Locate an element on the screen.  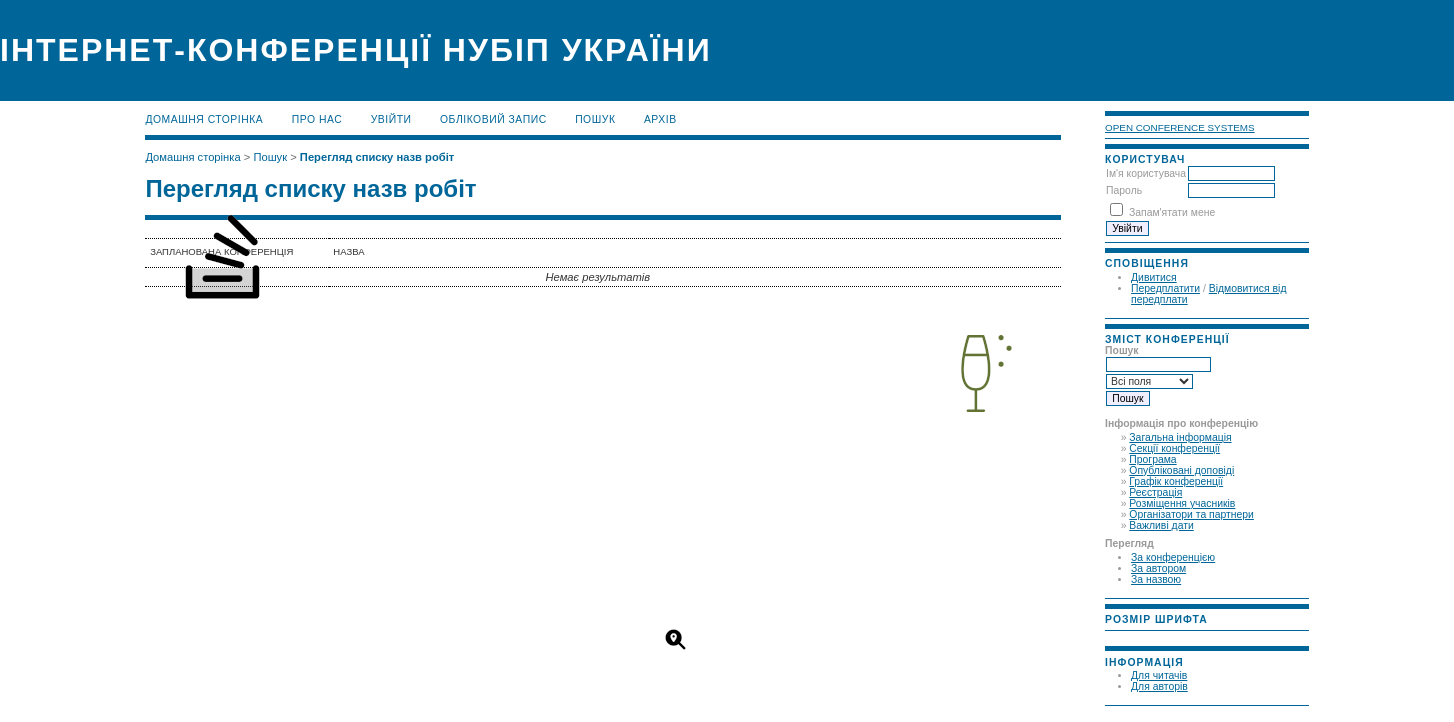
celebrate an achievement or milestone is located at coordinates (978, 373).